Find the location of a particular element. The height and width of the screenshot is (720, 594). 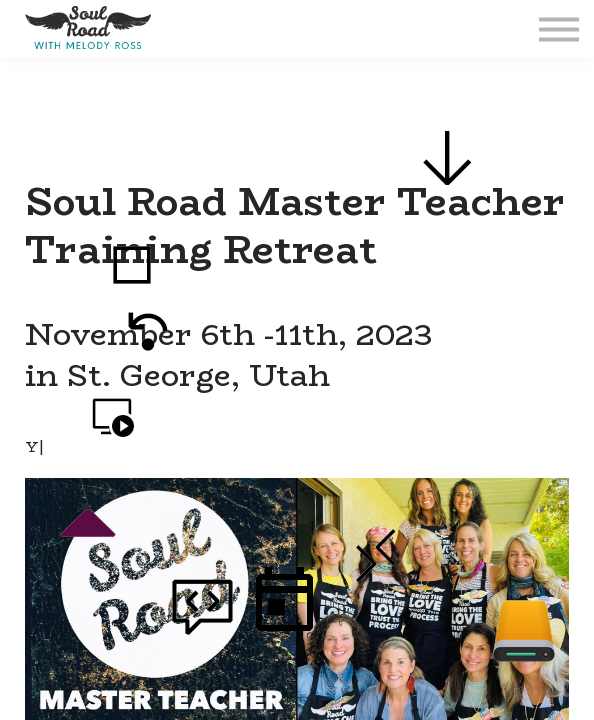

scroll down or view more content below is located at coordinates (445, 158).